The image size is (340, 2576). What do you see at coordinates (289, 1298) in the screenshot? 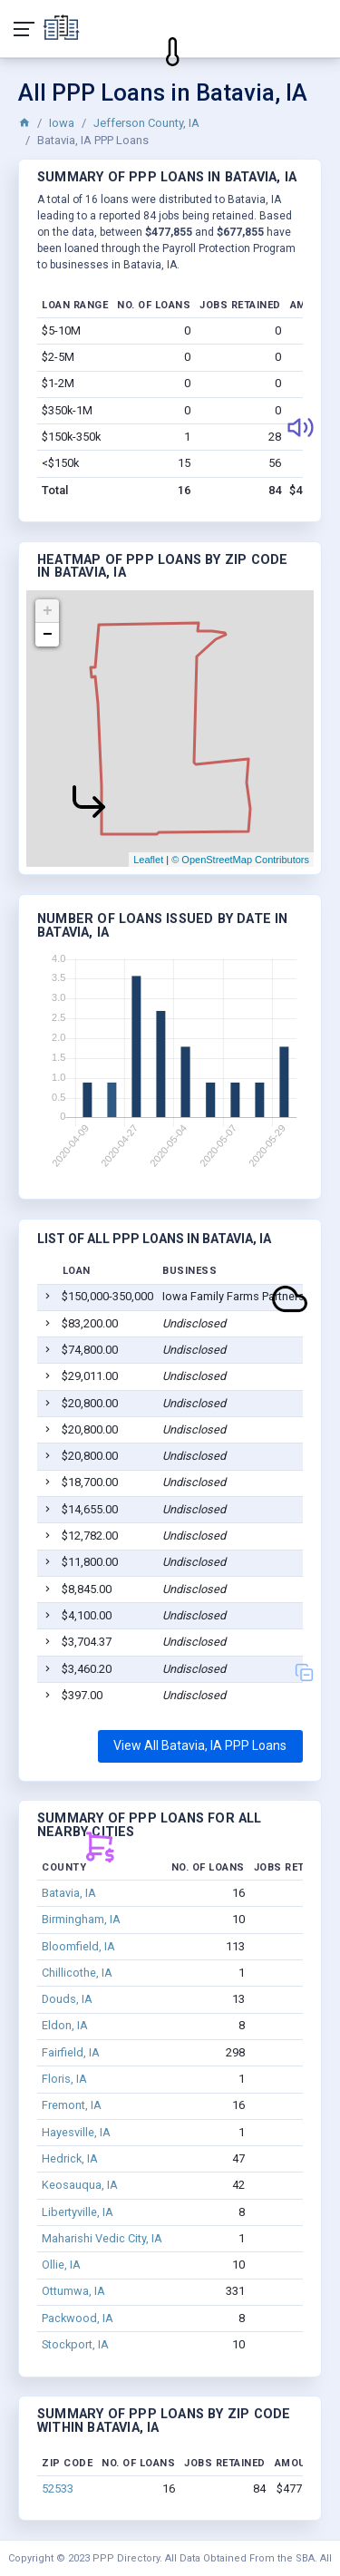
I see `access cloud storage` at bounding box center [289, 1298].